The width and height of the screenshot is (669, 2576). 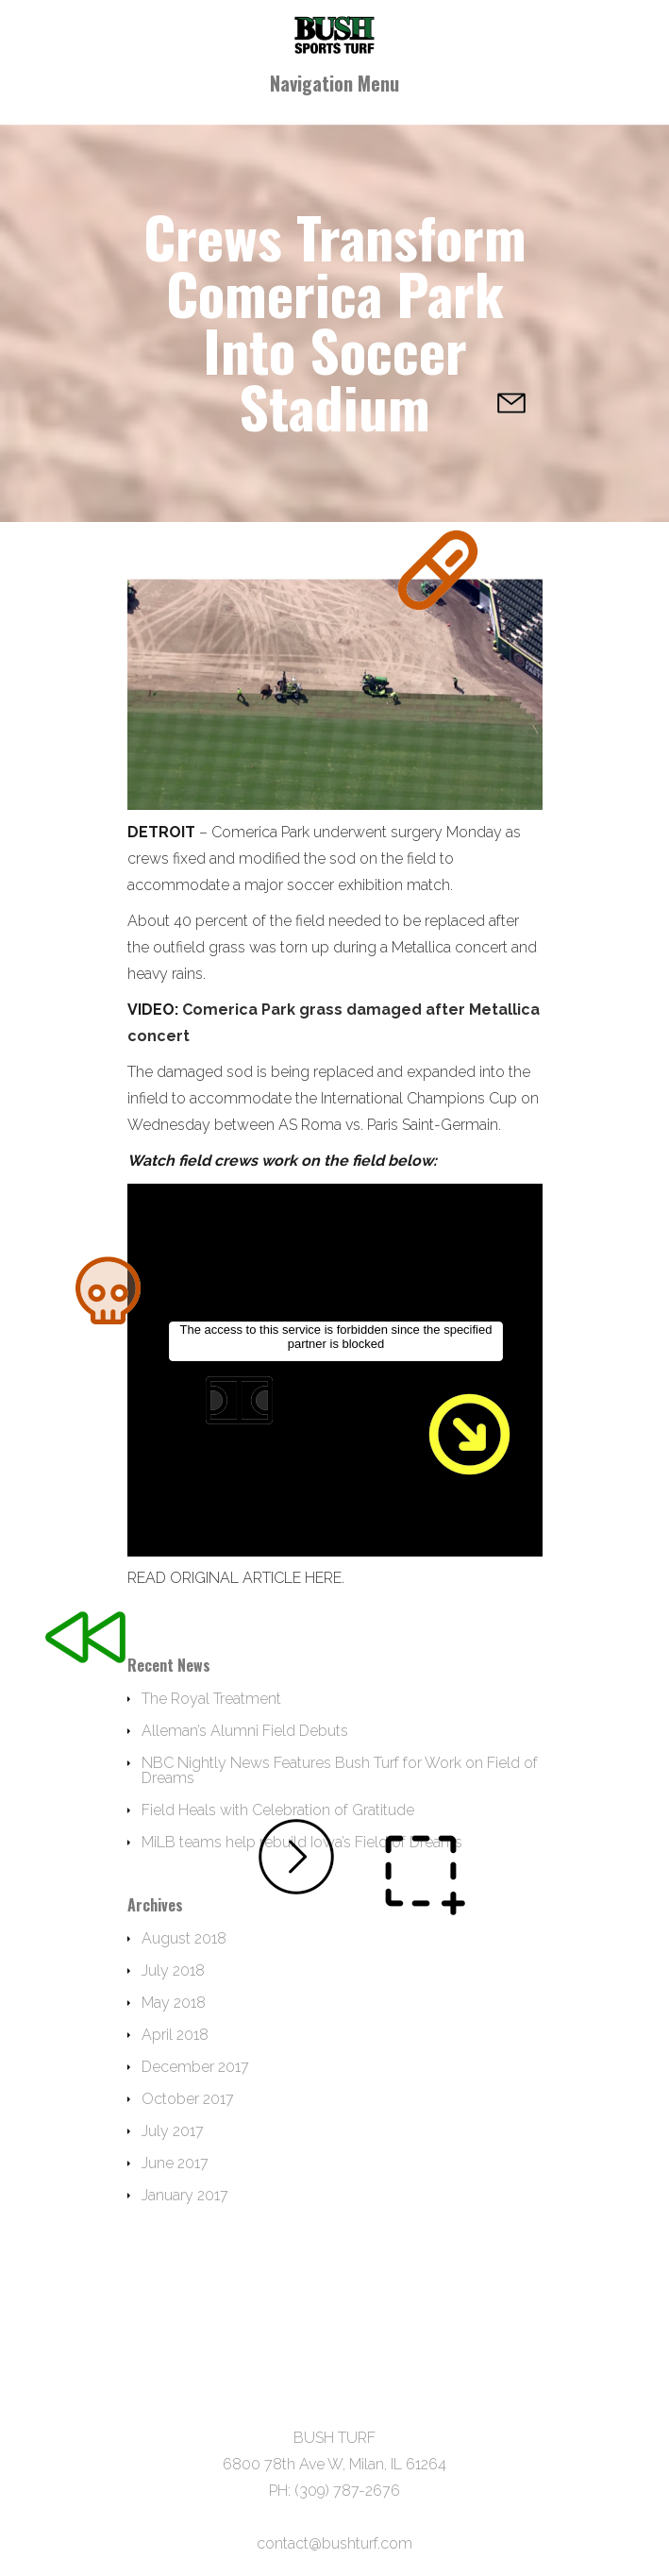 What do you see at coordinates (296, 1857) in the screenshot?
I see `go to next item or page` at bounding box center [296, 1857].